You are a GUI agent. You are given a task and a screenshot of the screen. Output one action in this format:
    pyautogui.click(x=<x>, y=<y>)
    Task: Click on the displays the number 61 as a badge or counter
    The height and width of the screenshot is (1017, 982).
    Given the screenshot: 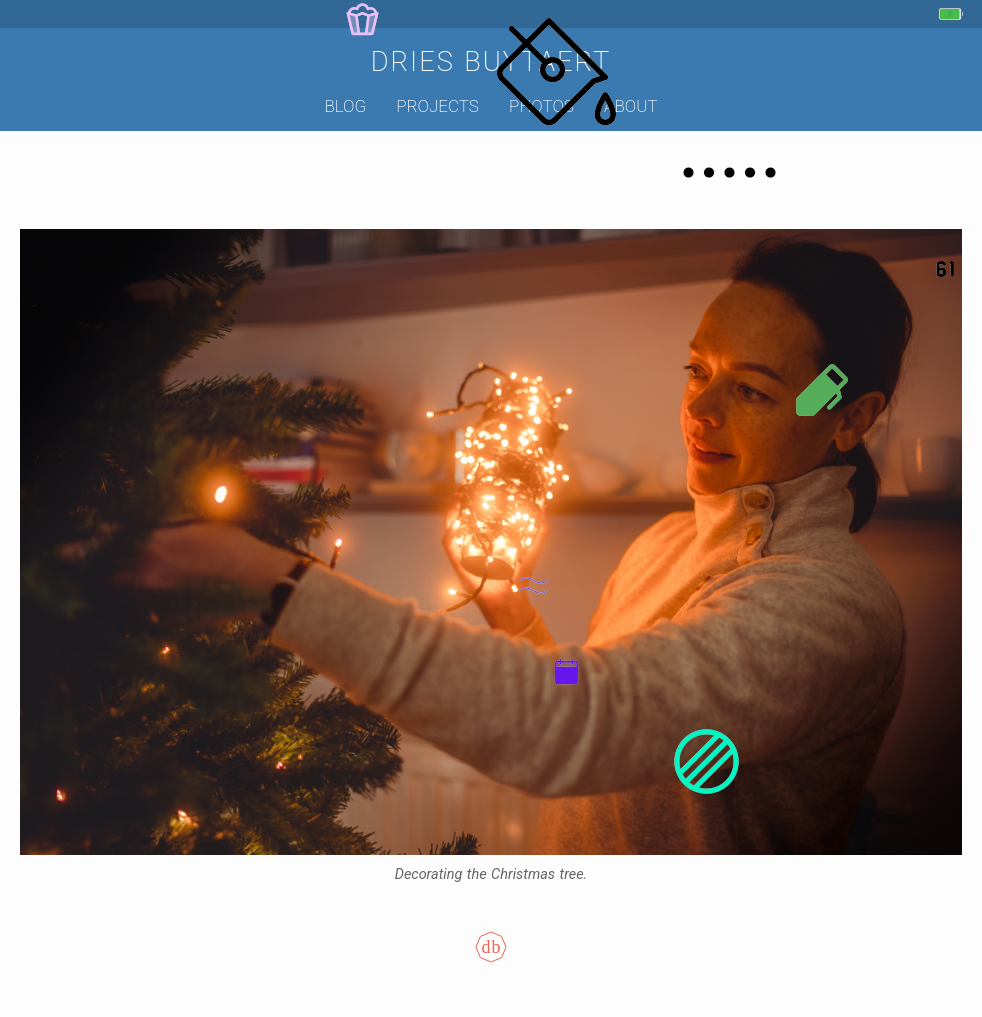 What is the action you would take?
    pyautogui.click(x=946, y=269)
    